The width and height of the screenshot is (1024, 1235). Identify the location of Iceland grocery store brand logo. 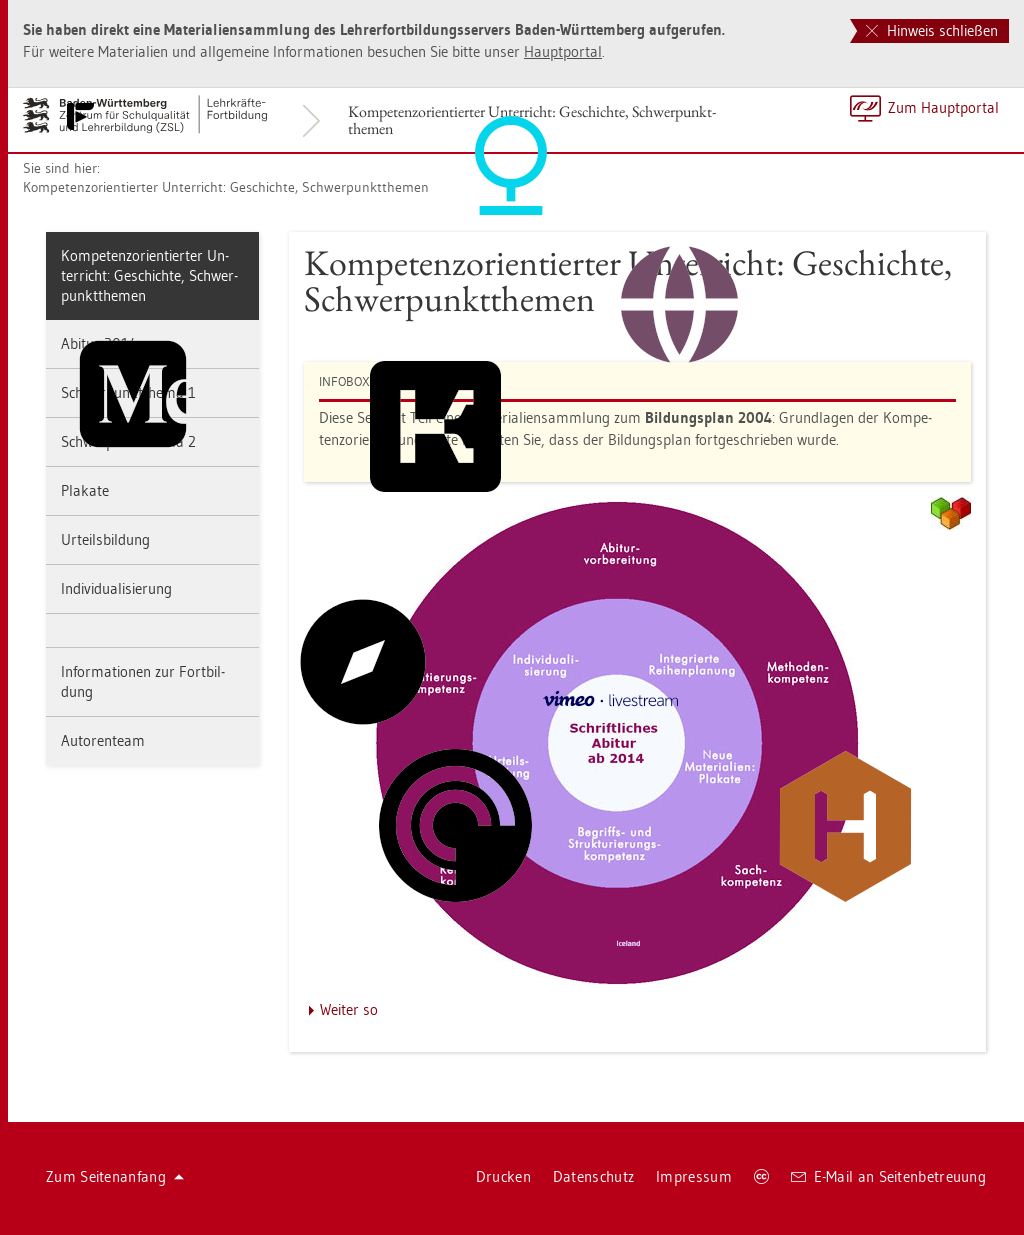
(628, 943).